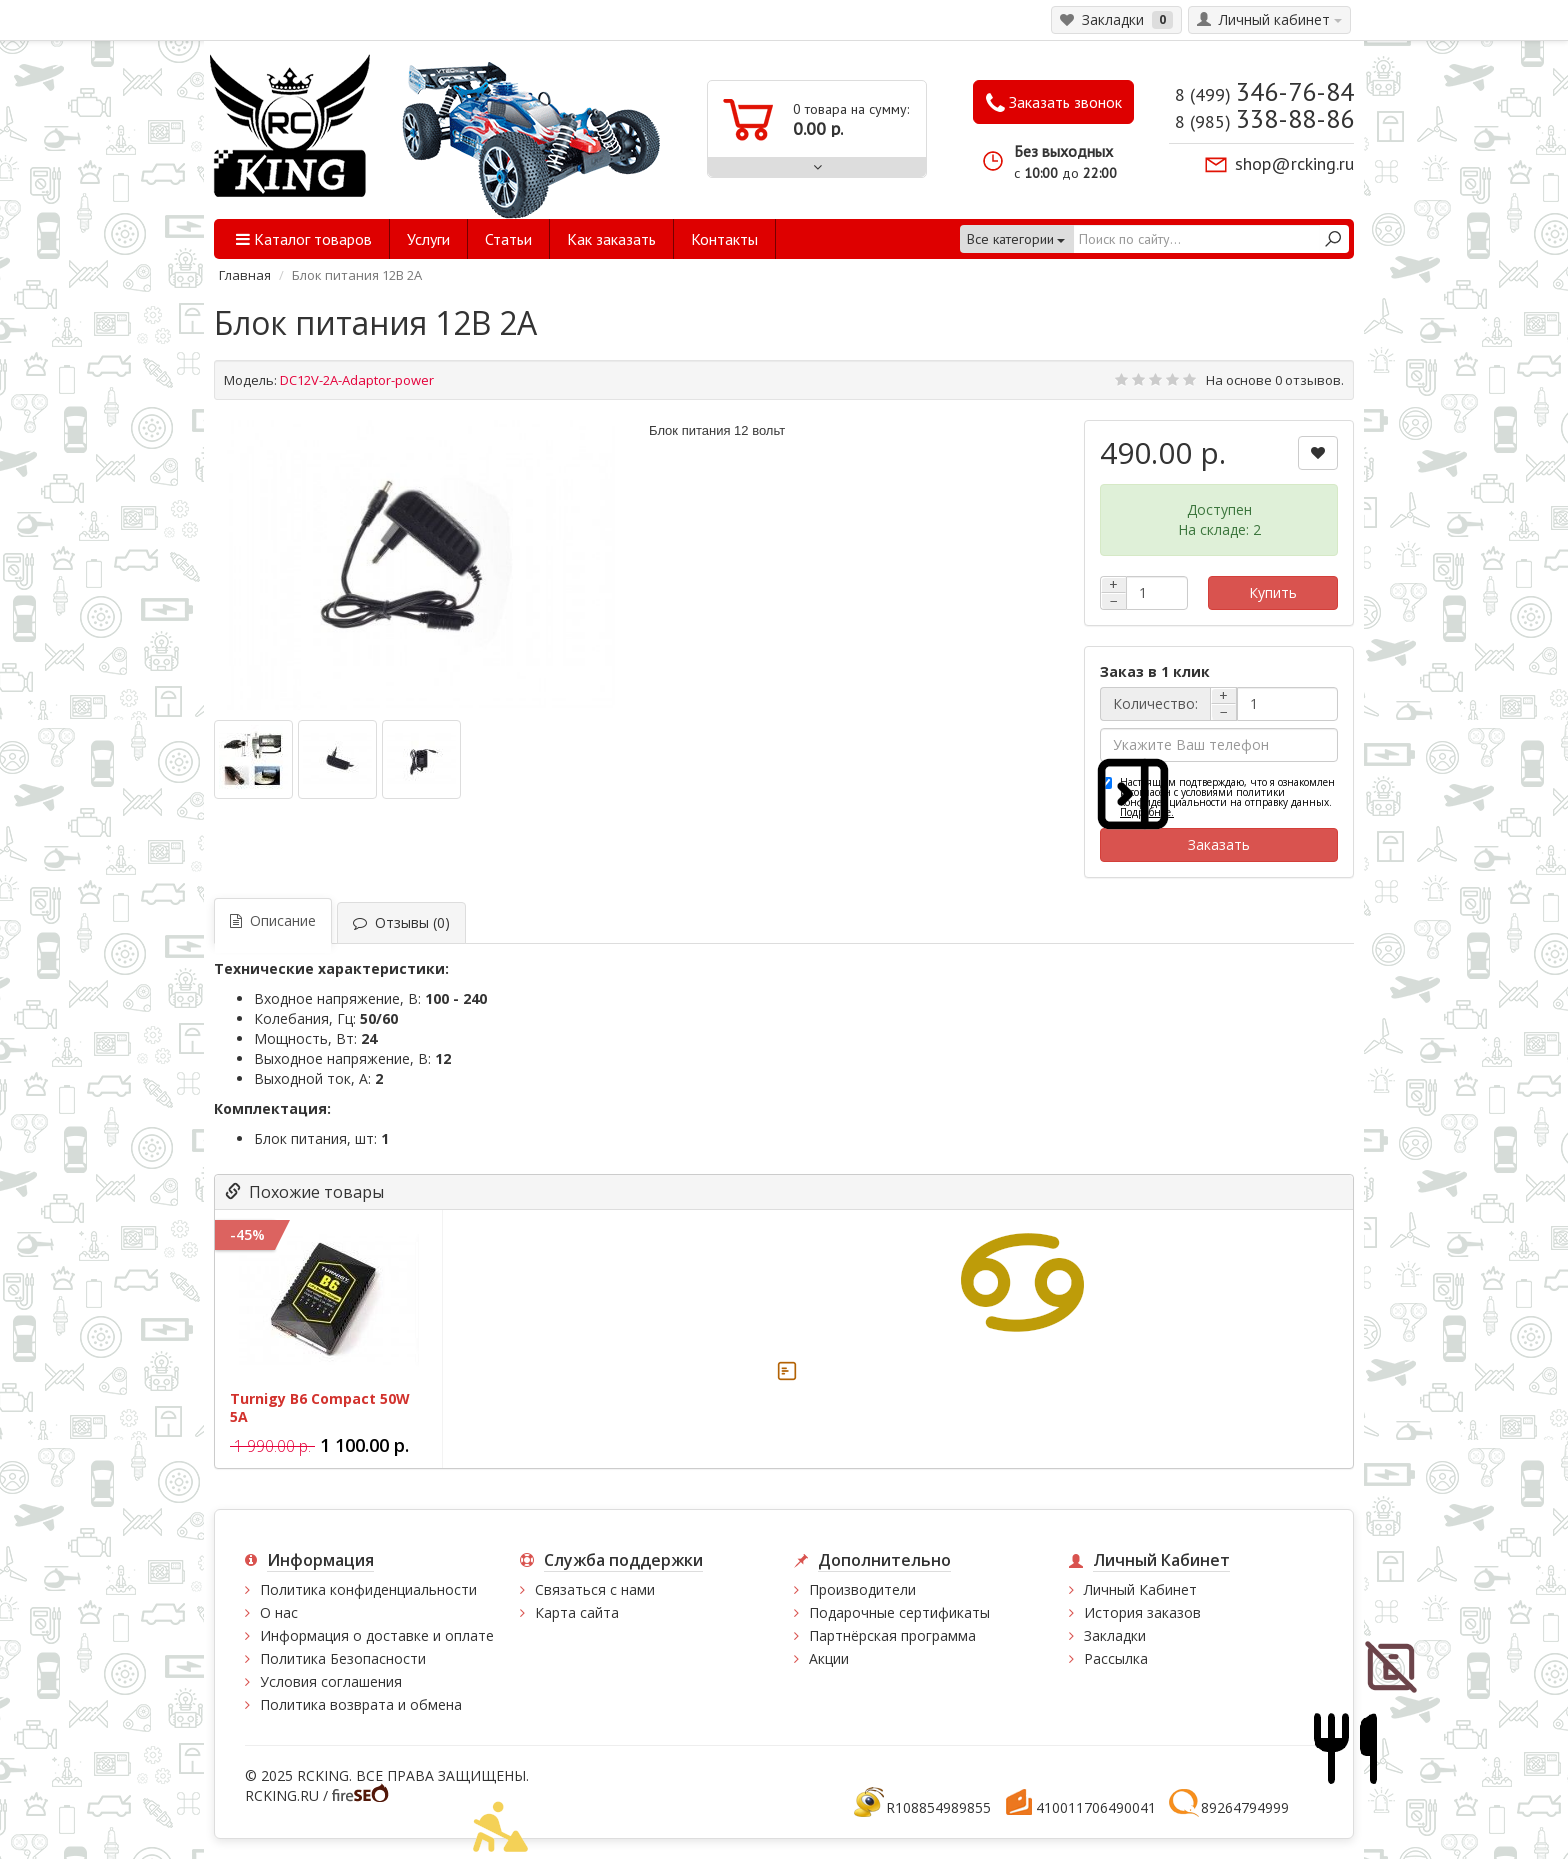 The image size is (1568, 1859). Describe the element at coordinates (1133, 794) in the screenshot. I see `collapse the right sidebar panel` at that location.